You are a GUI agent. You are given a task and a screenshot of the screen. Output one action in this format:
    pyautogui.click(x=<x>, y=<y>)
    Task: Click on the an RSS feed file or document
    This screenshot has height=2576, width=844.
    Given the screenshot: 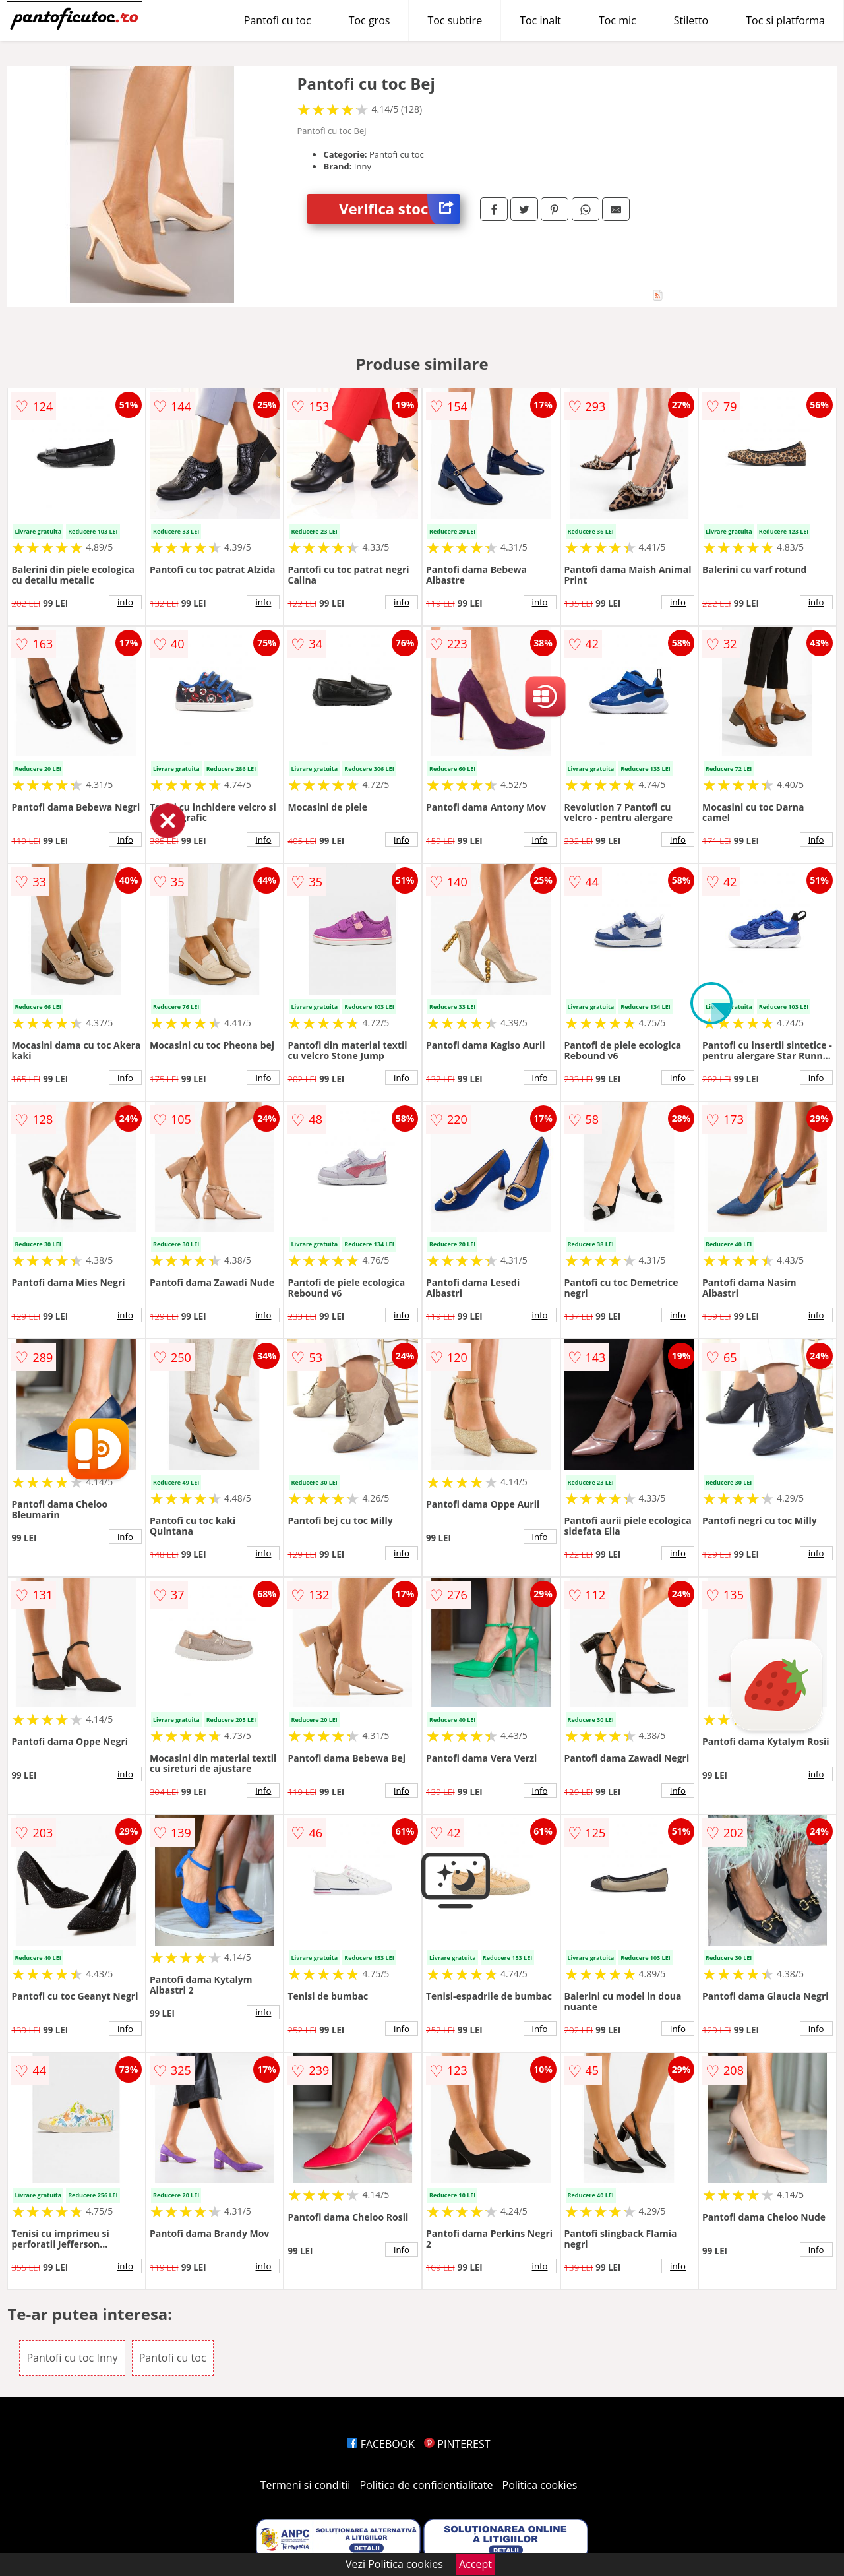 What is the action you would take?
    pyautogui.click(x=657, y=295)
    